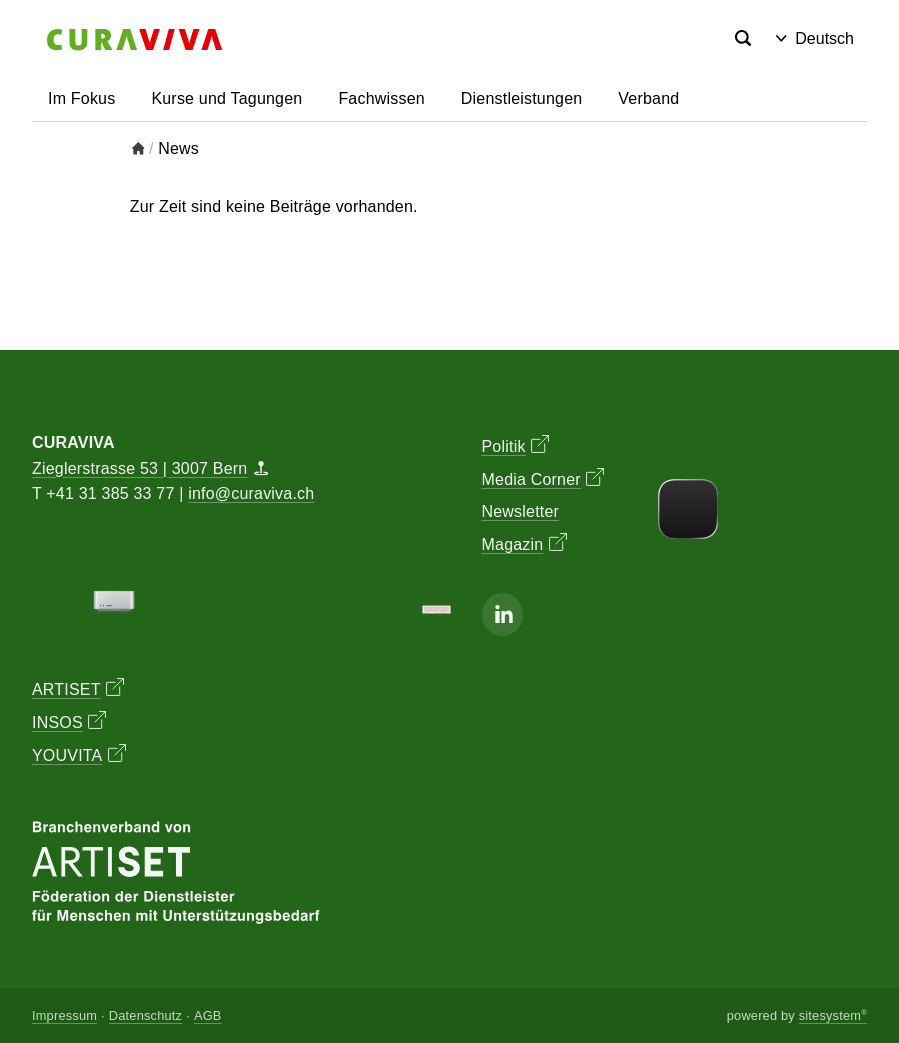 Image resolution: width=899 pixels, height=1043 pixels. Describe the element at coordinates (114, 600) in the screenshot. I see `mac studio desktop computer` at that location.